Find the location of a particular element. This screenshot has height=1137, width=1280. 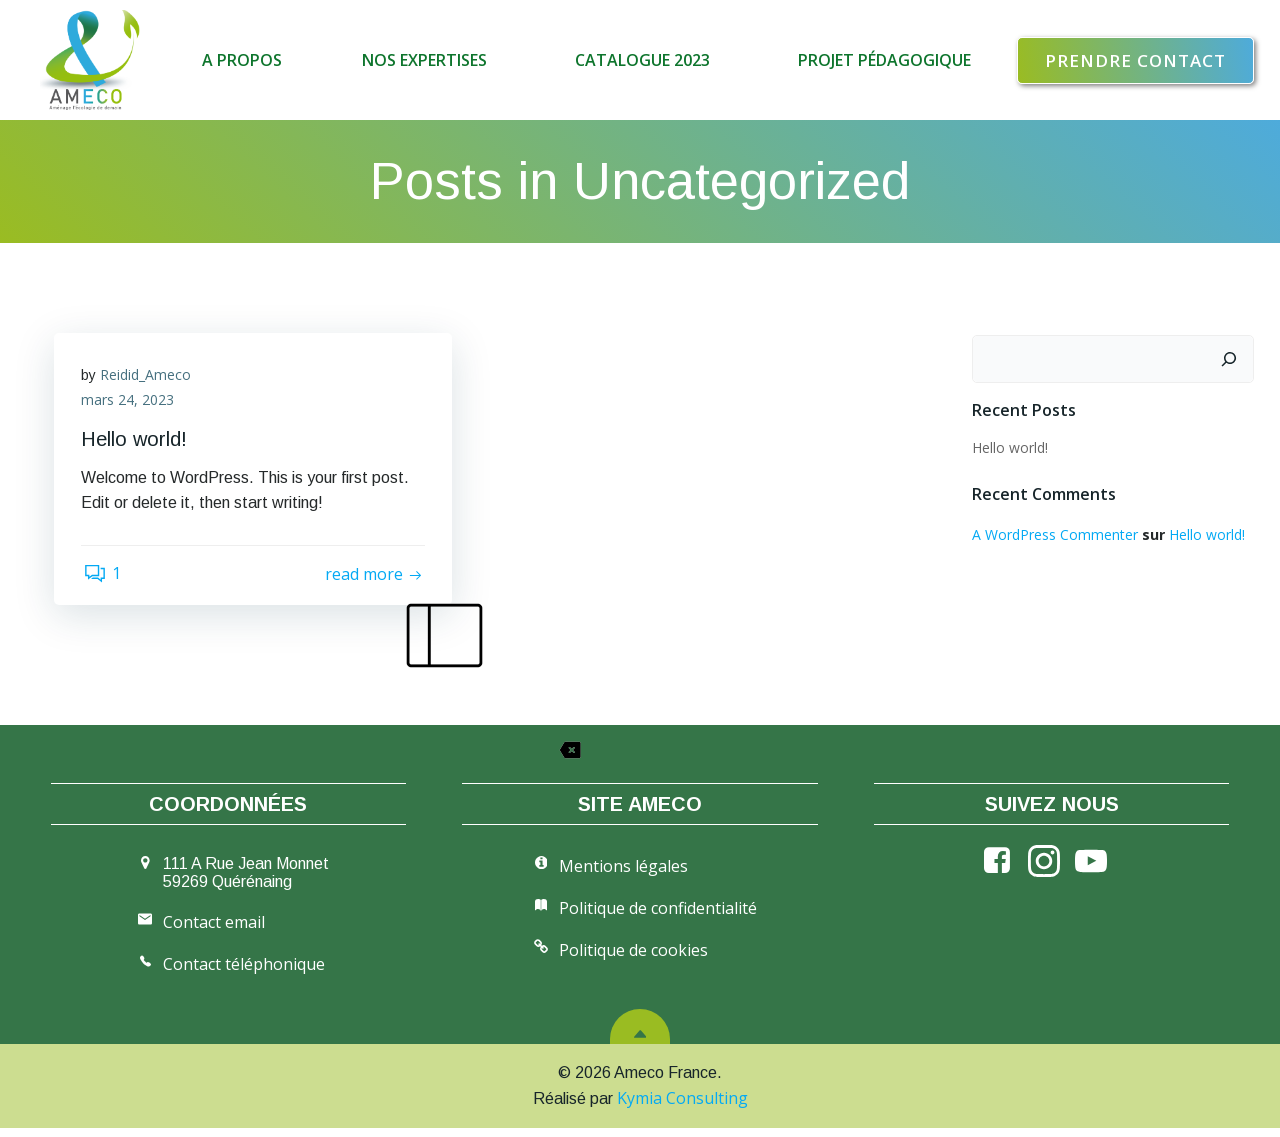

delete the previous character is located at coordinates (571, 750).